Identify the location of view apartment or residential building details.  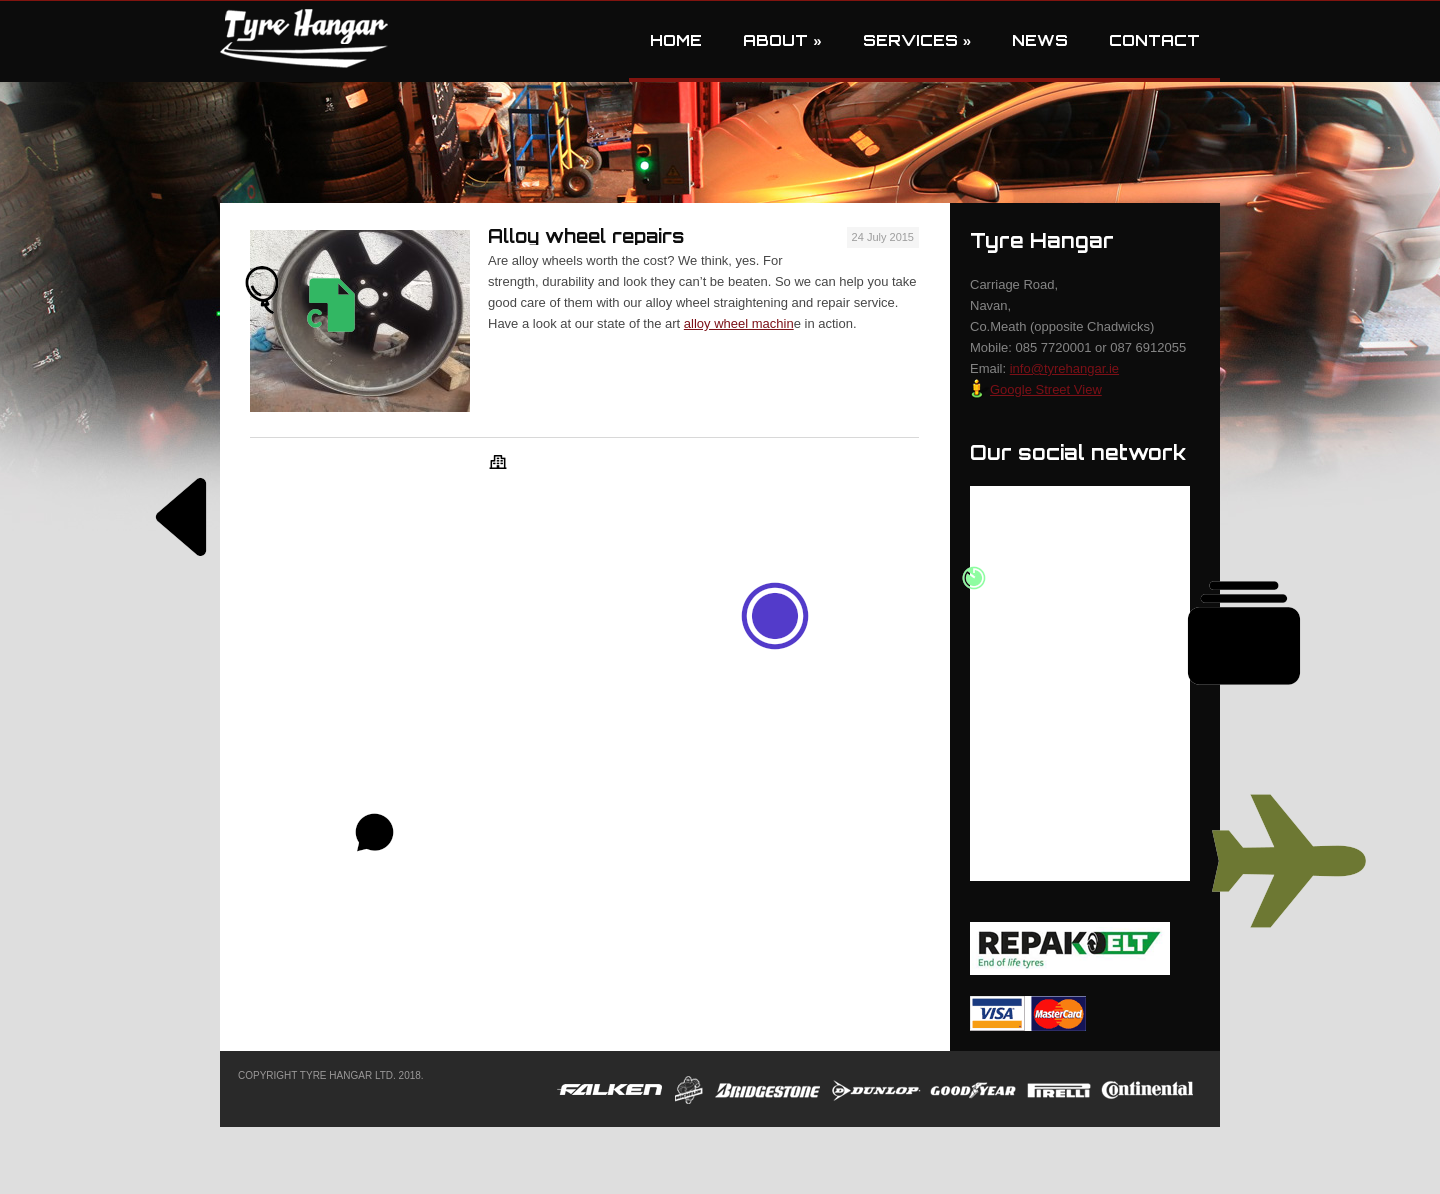
(498, 462).